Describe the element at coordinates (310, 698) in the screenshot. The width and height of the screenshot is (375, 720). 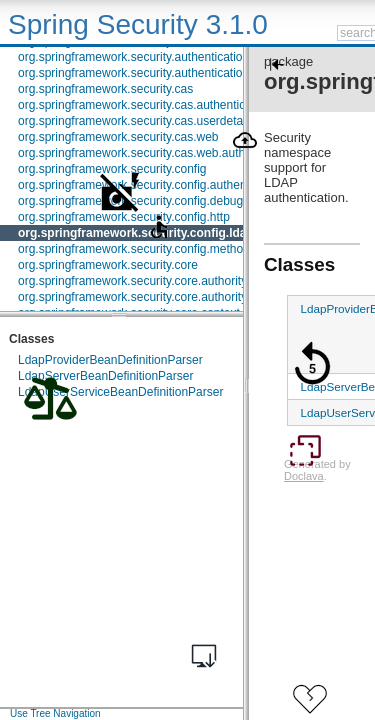
I see `unlike or remove from favorites` at that location.